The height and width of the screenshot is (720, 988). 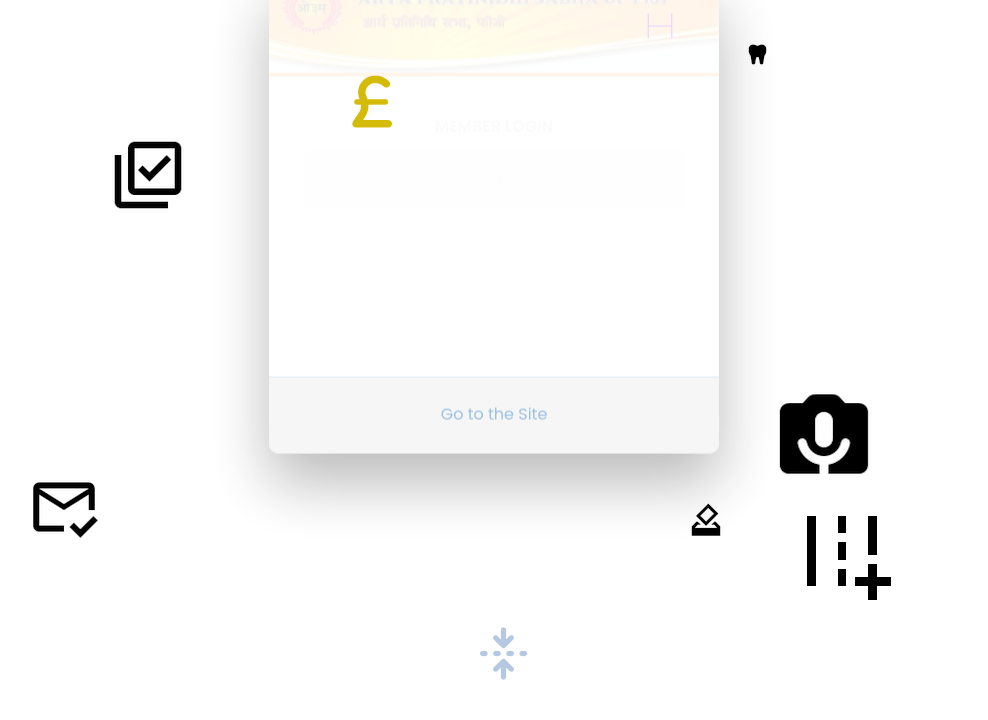 I want to click on add a new road to the map, so click(x=842, y=551).